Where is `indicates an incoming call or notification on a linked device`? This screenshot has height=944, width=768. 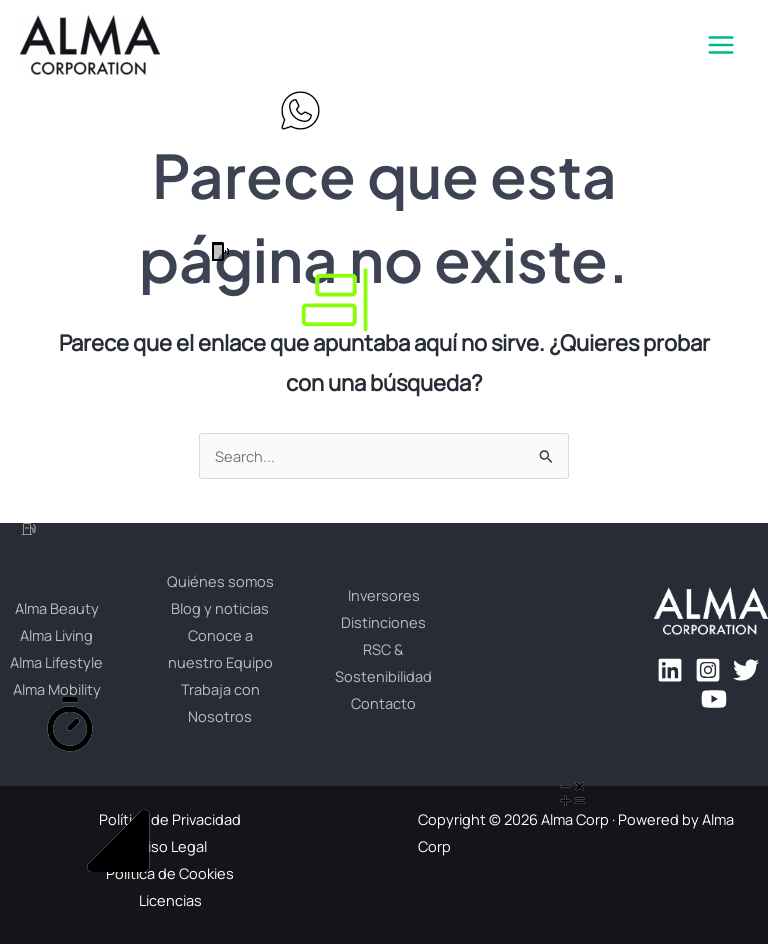 indicates an incoming call or notification on a linked device is located at coordinates (220, 251).